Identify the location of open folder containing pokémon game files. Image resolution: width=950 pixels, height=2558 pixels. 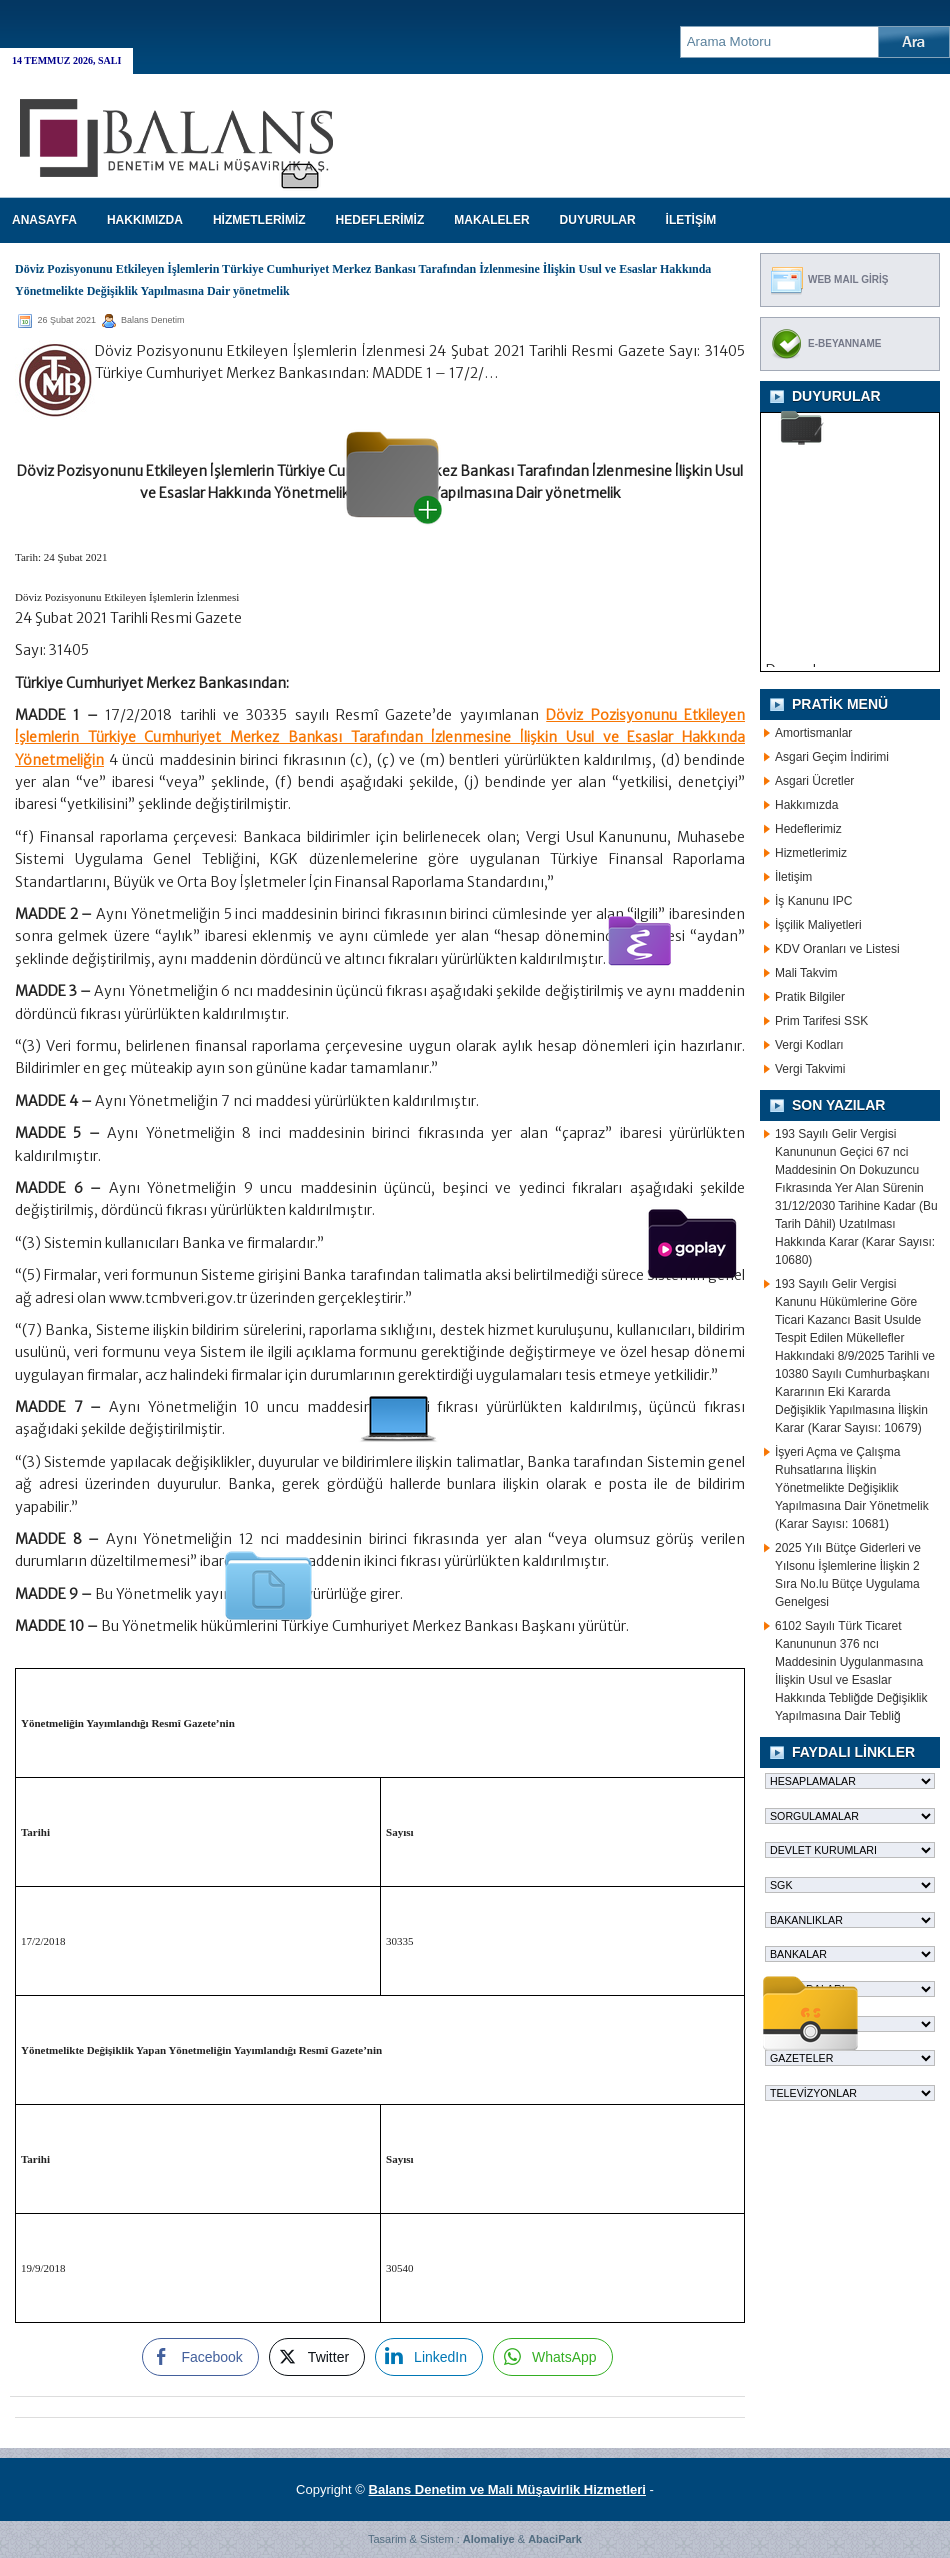
(810, 2016).